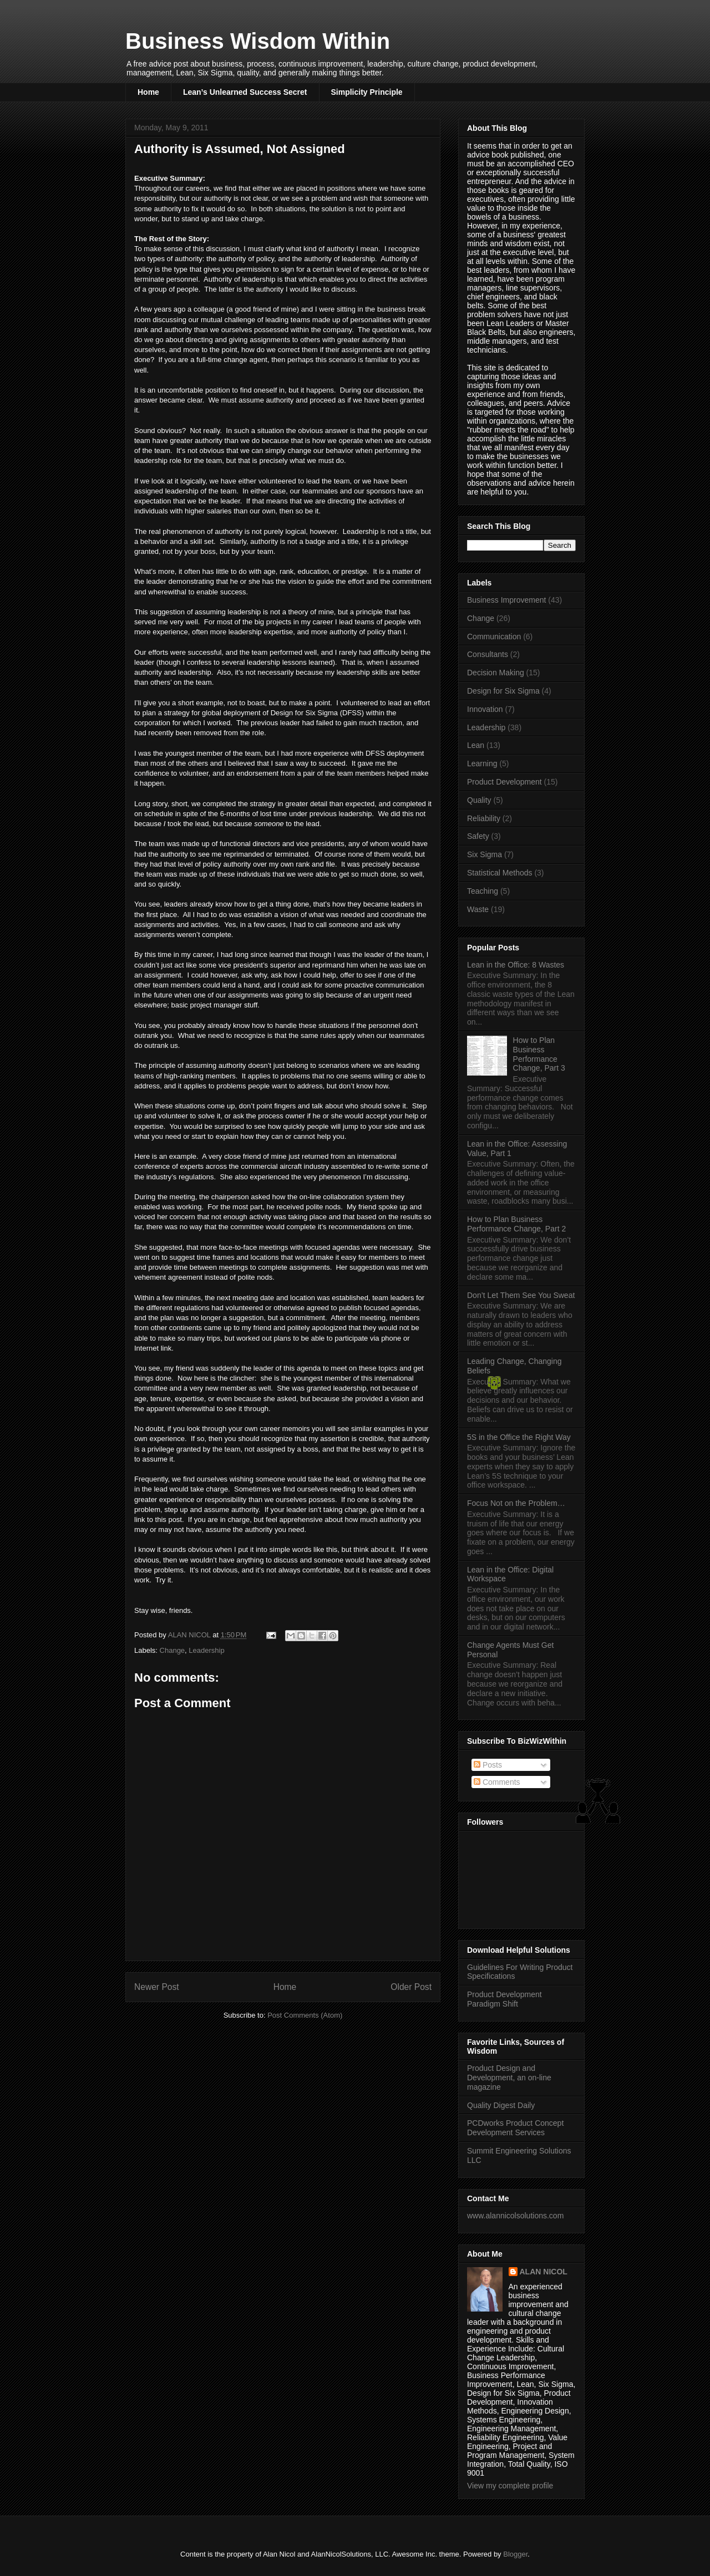 This screenshot has width=710, height=2576. I want to click on indicates hazardous or radioactive materials in a game context, so click(494, 1383).